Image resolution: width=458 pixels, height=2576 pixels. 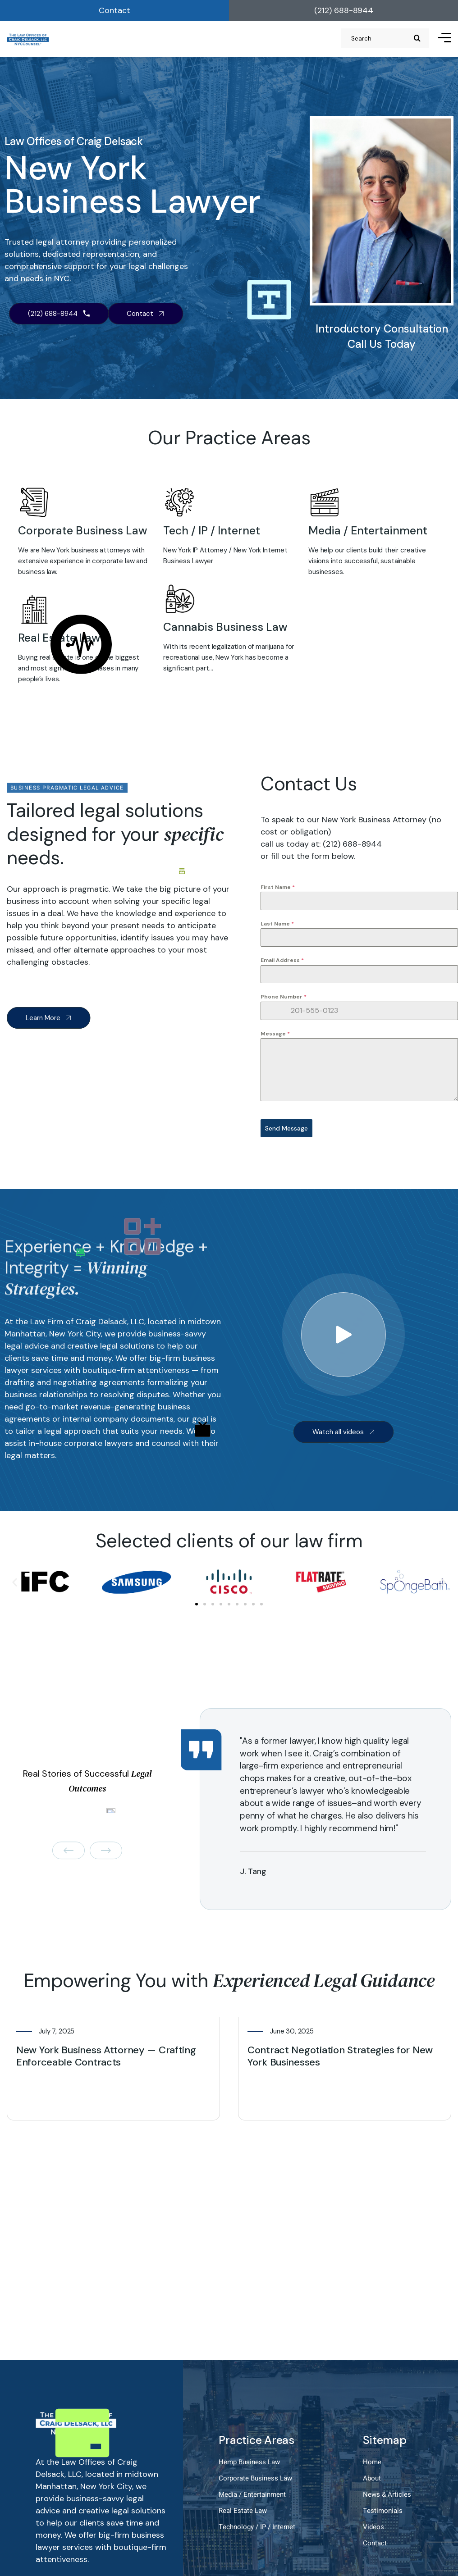 What do you see at coordinates (202, 1430) in the screenshot?
I see `open tv or video streaming app` at bounding box center [202, 1430].